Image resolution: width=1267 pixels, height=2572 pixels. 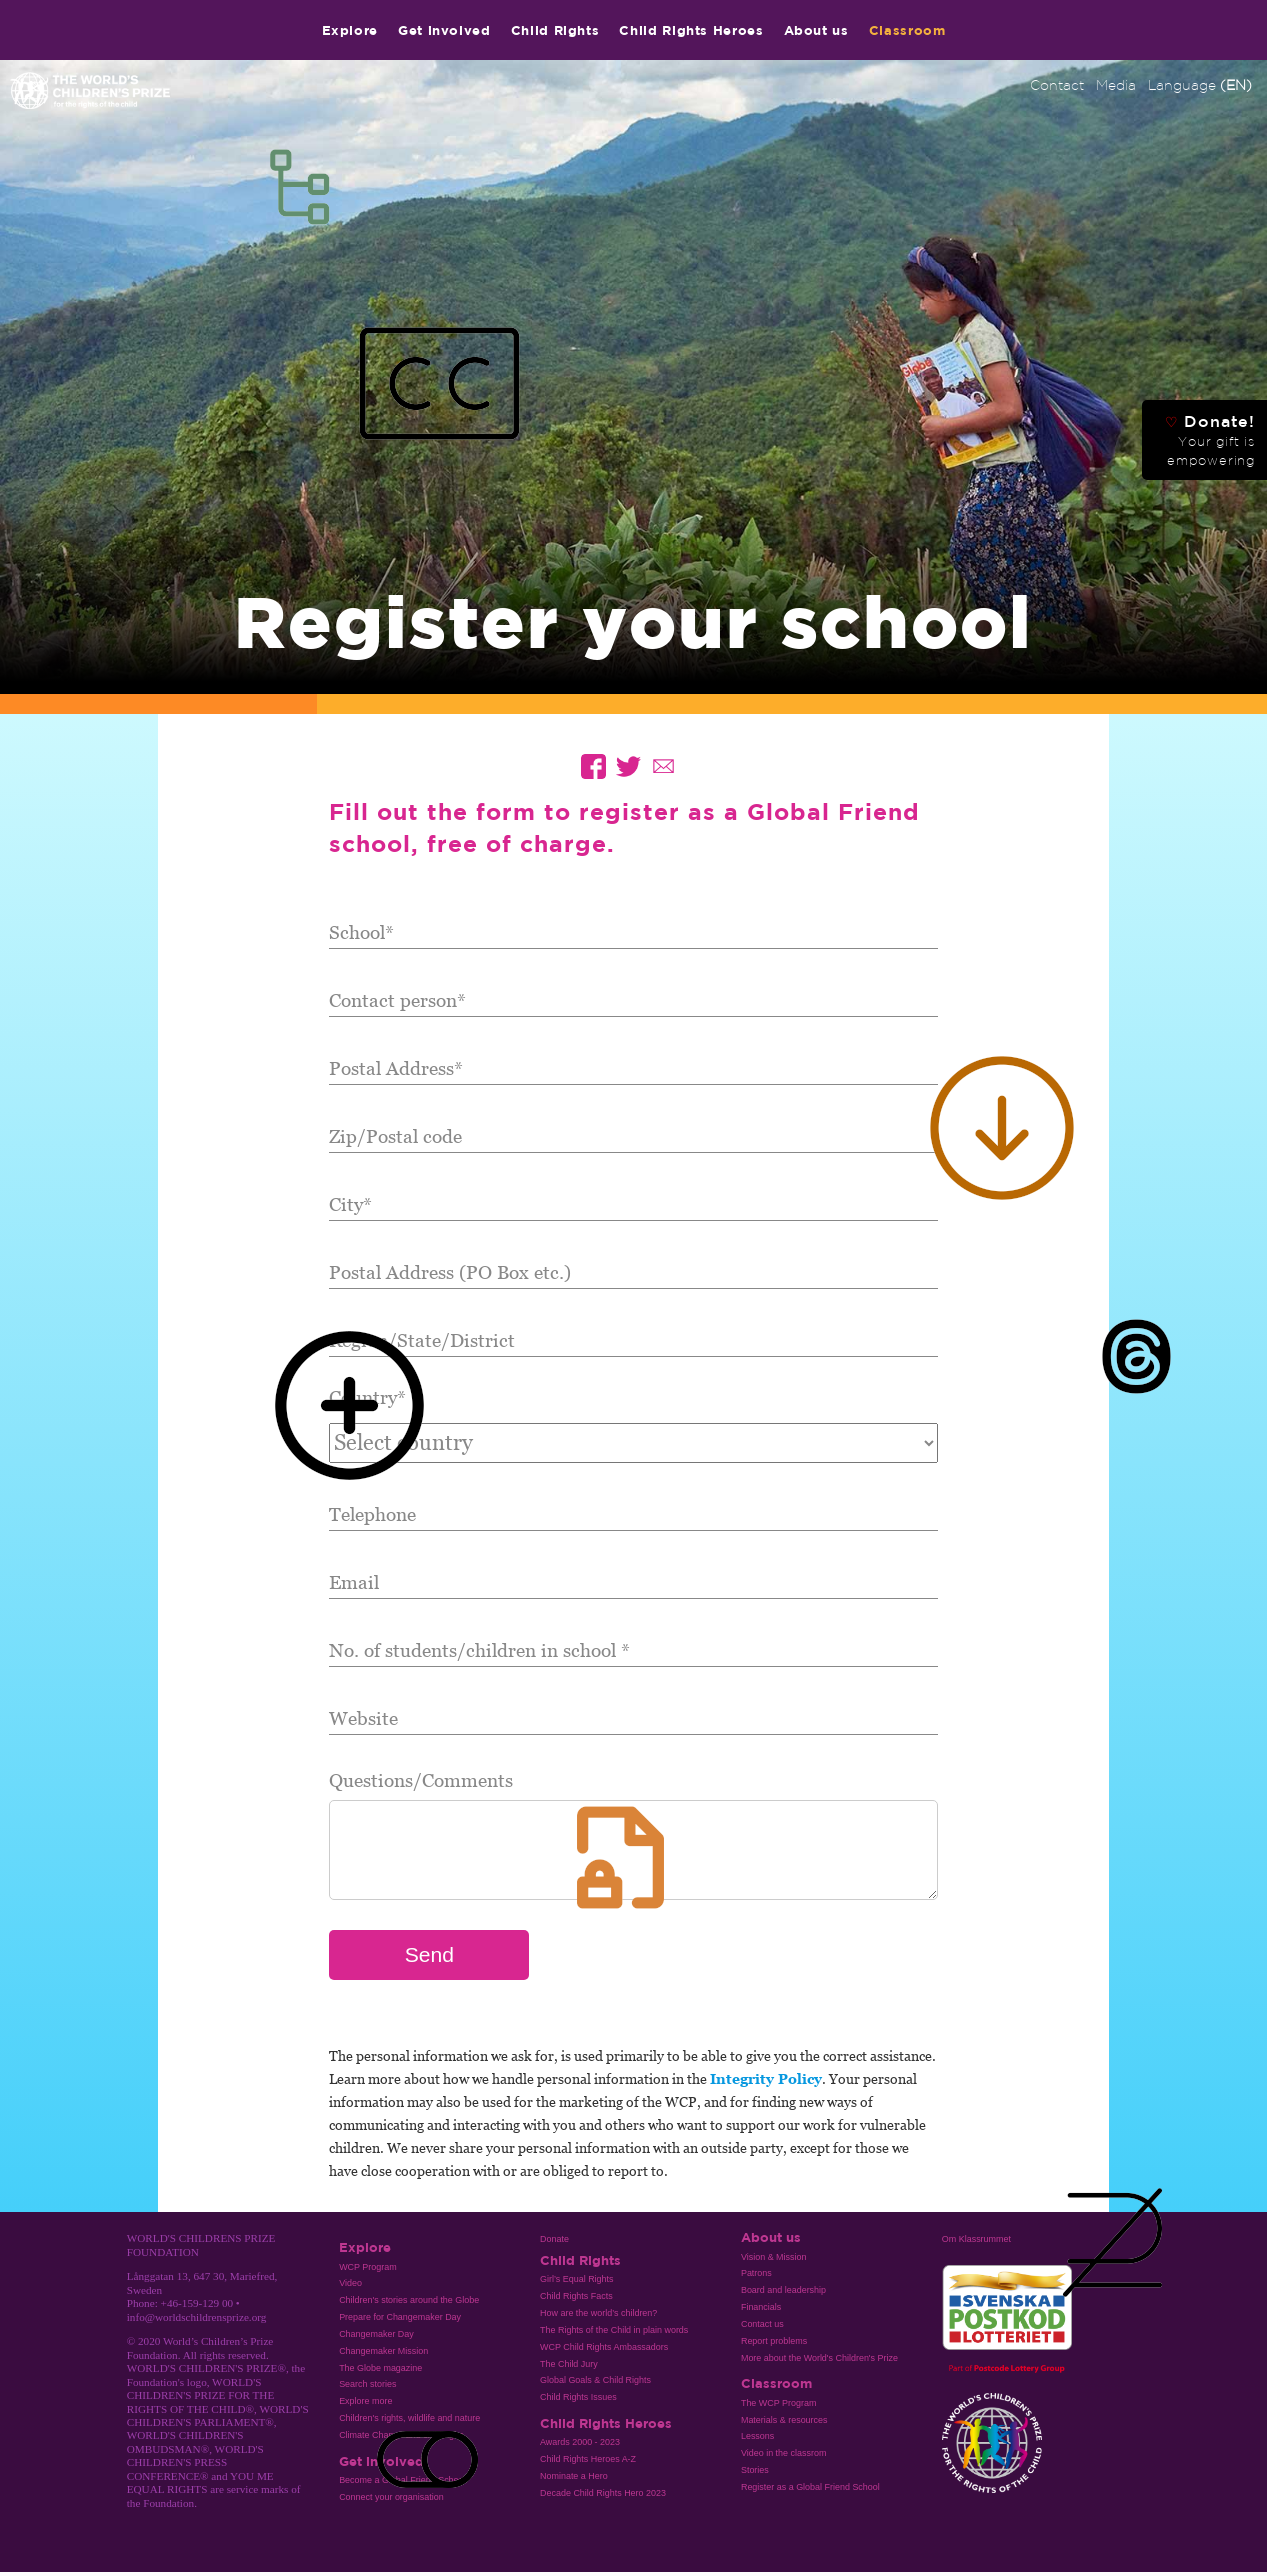 What do you see at coordinates (349, 1405) in the screenshot?
I see `add a new item` at bounding box center [349, 1405].